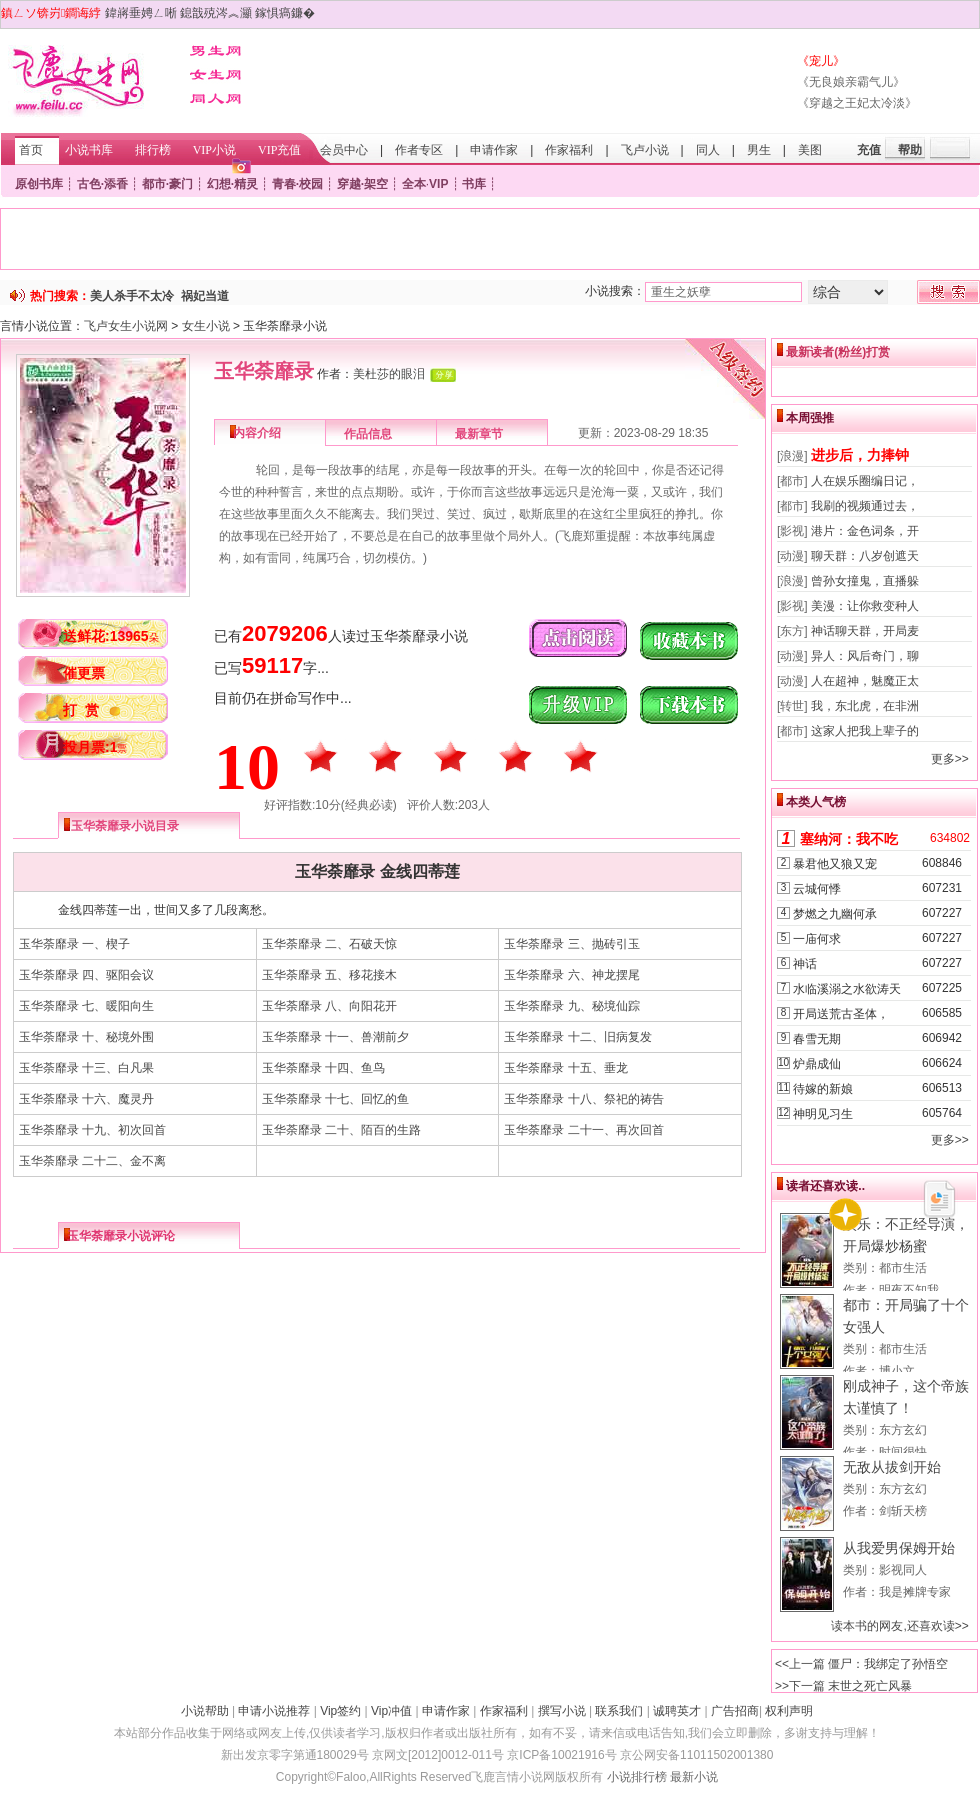  Describe the element at coordinates (845, 1214) in the screenshot. I see `trust or authorize a bluetooth device` at that location.